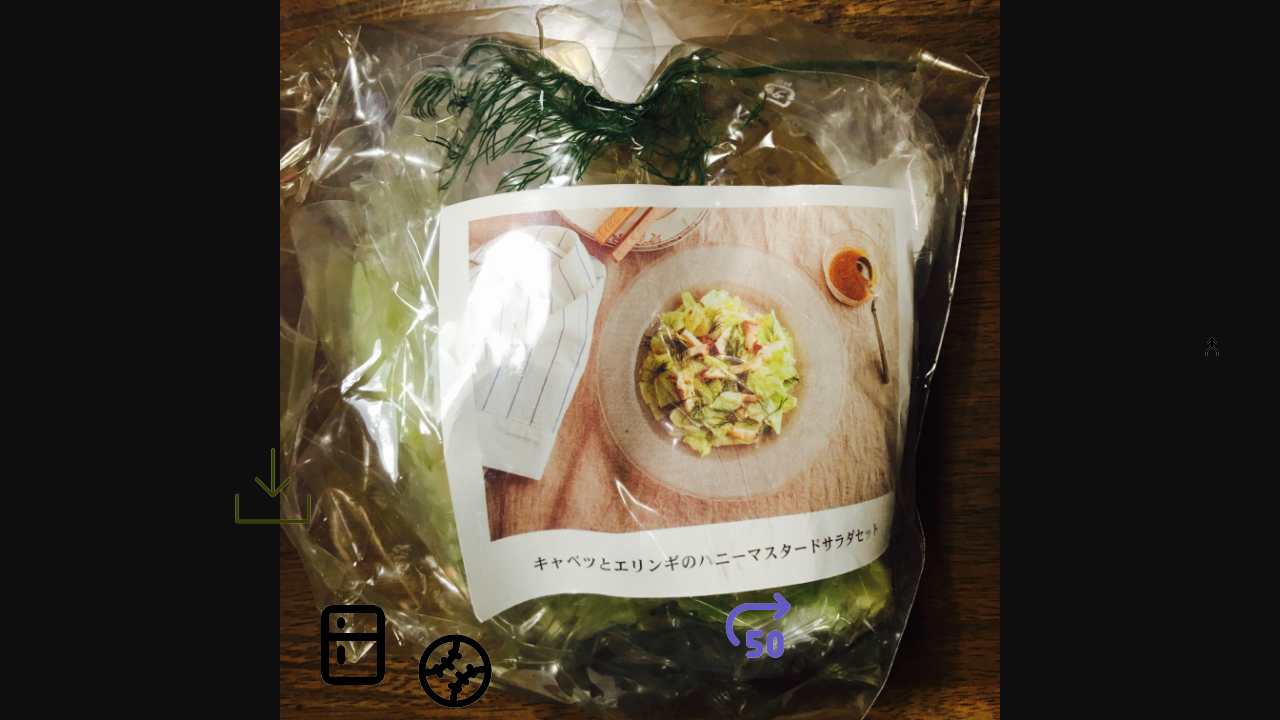  What do you see at coordinates (455, 671) in the screenshot?
I see `view baseball scores or stats` at bounding box center [455, 671].